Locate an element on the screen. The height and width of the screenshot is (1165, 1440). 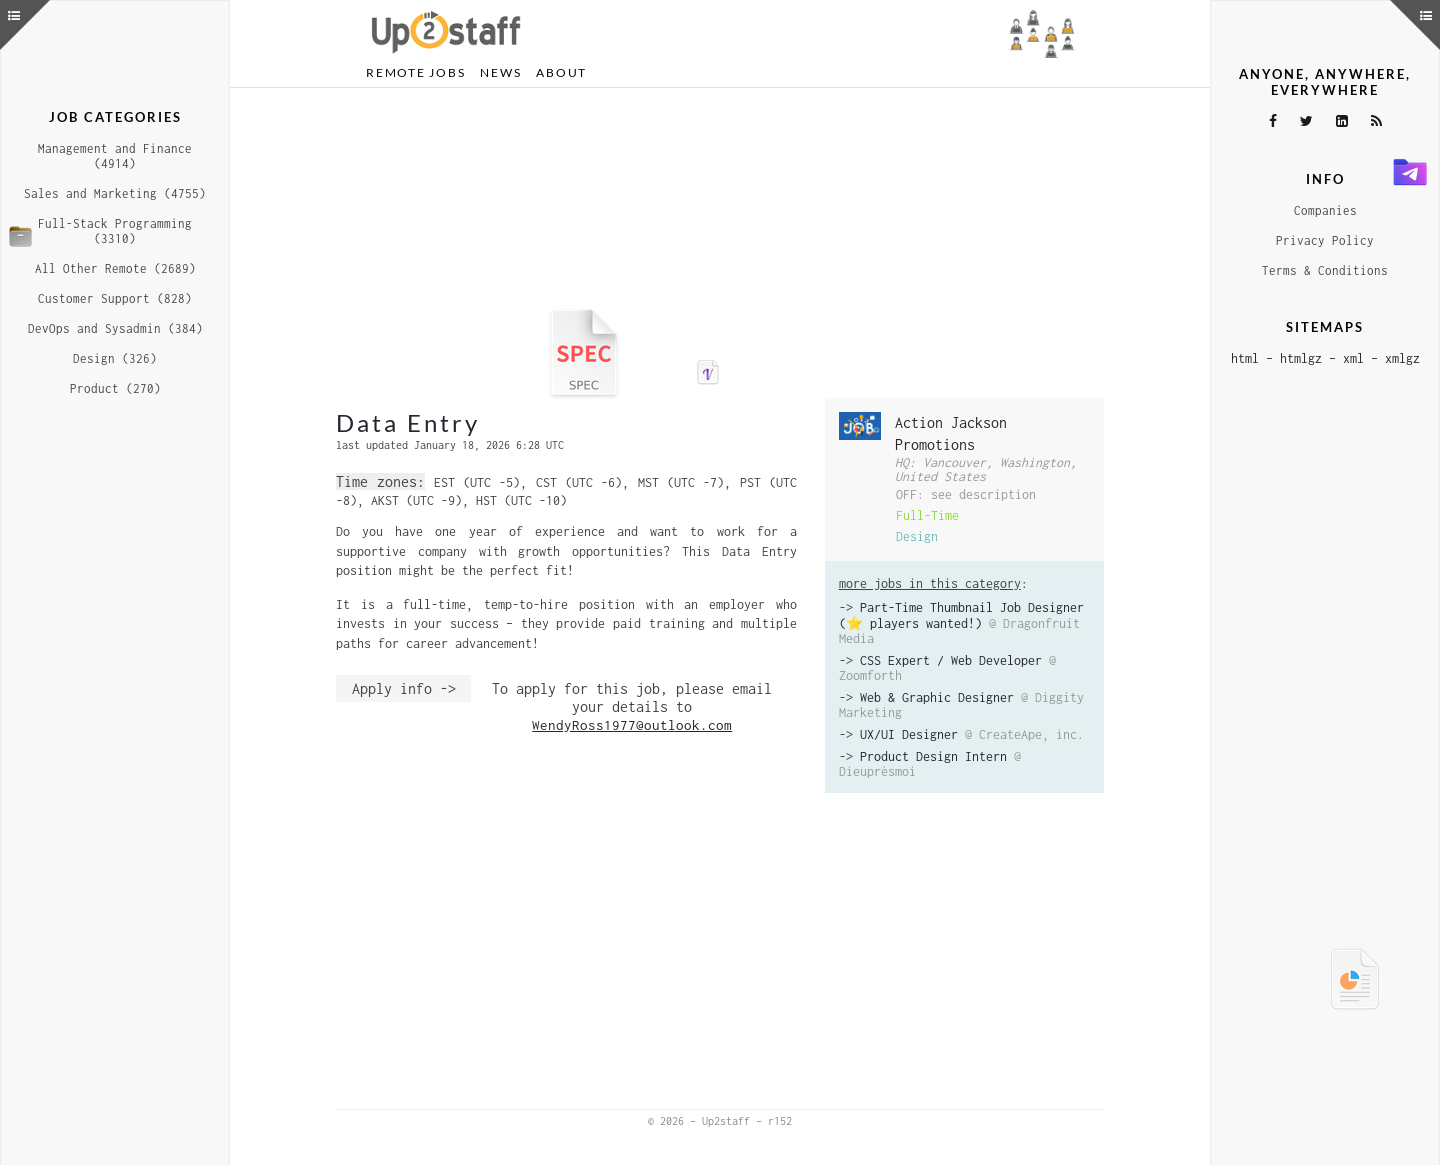
open telegram downloads folder is located at coordinates (1410, 173).